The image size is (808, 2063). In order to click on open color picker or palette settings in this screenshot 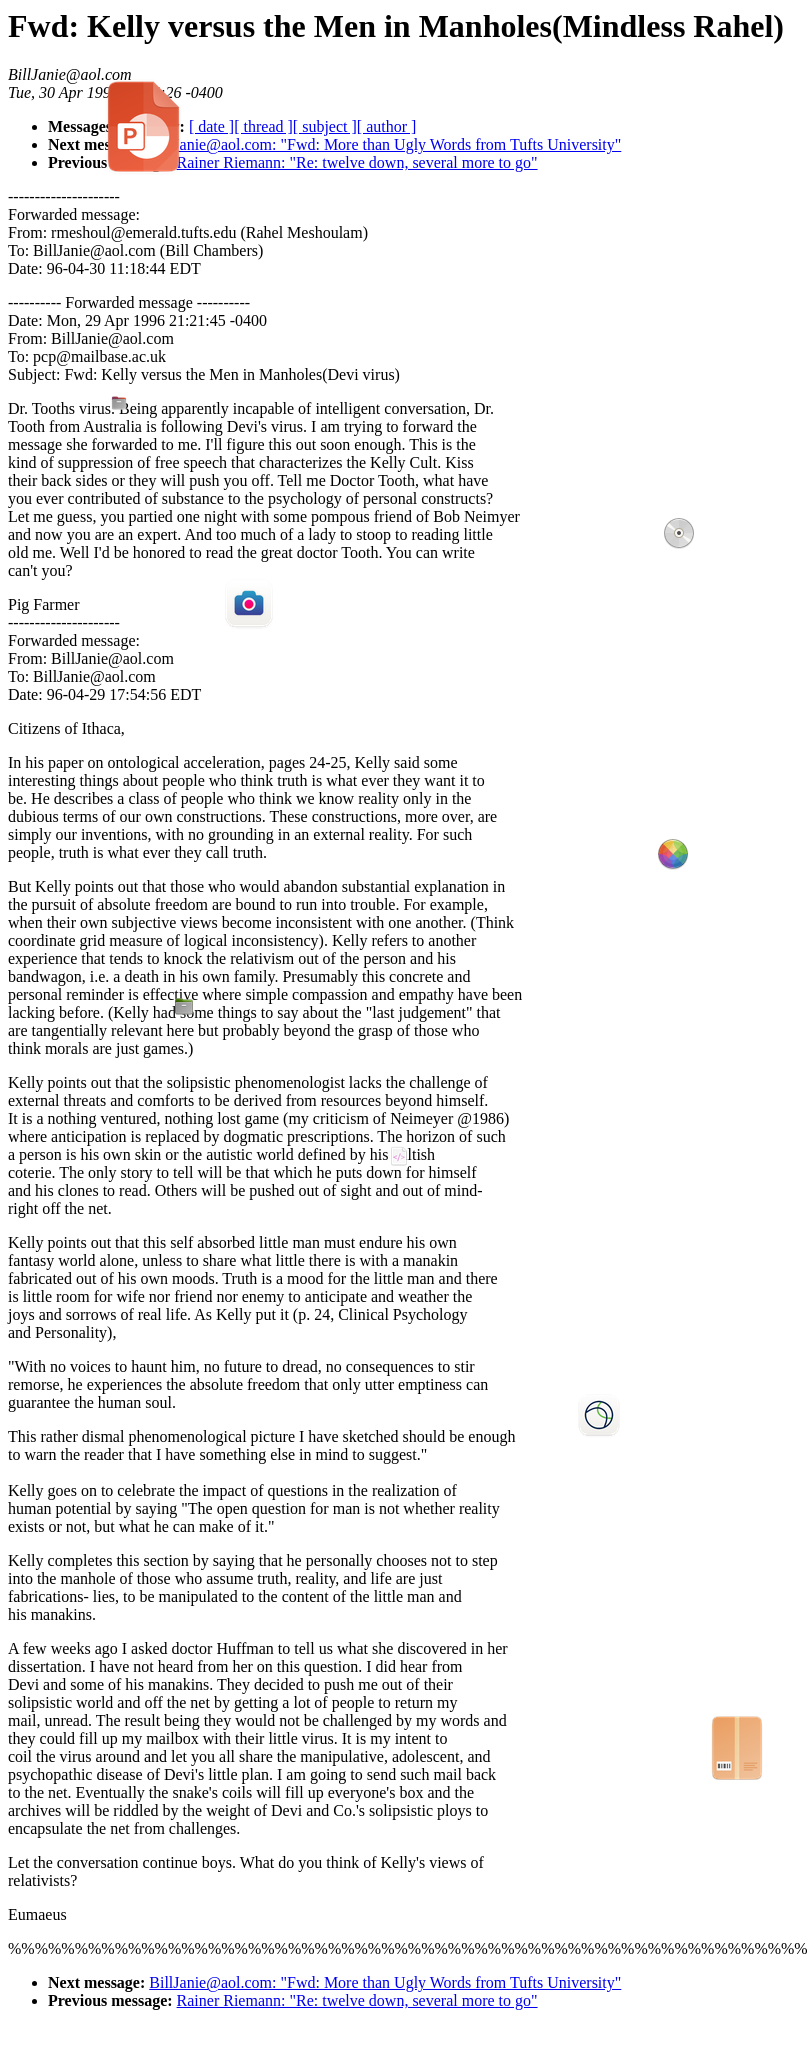, I will do `click(673, 854)`.